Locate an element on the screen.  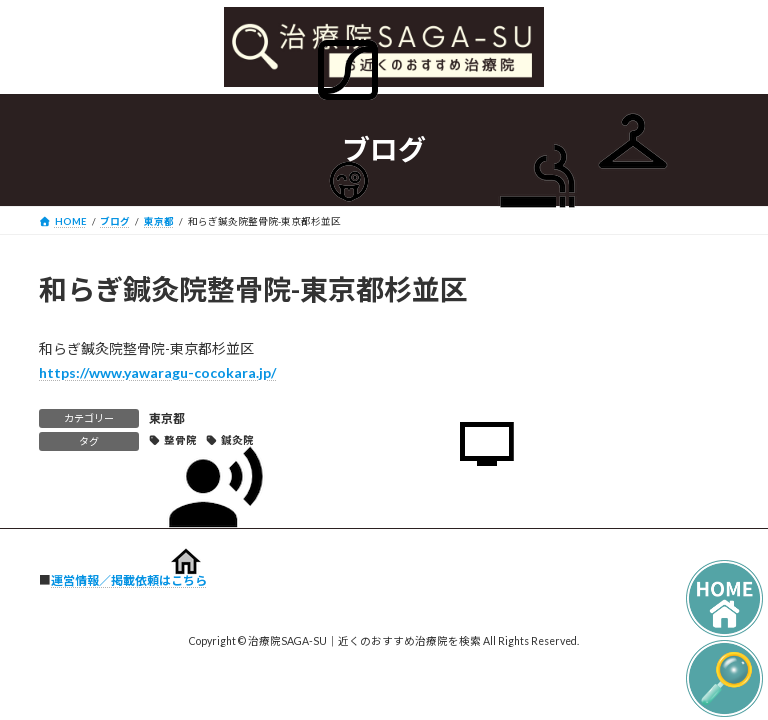
access personal video content is located at coordinates (487, 444).